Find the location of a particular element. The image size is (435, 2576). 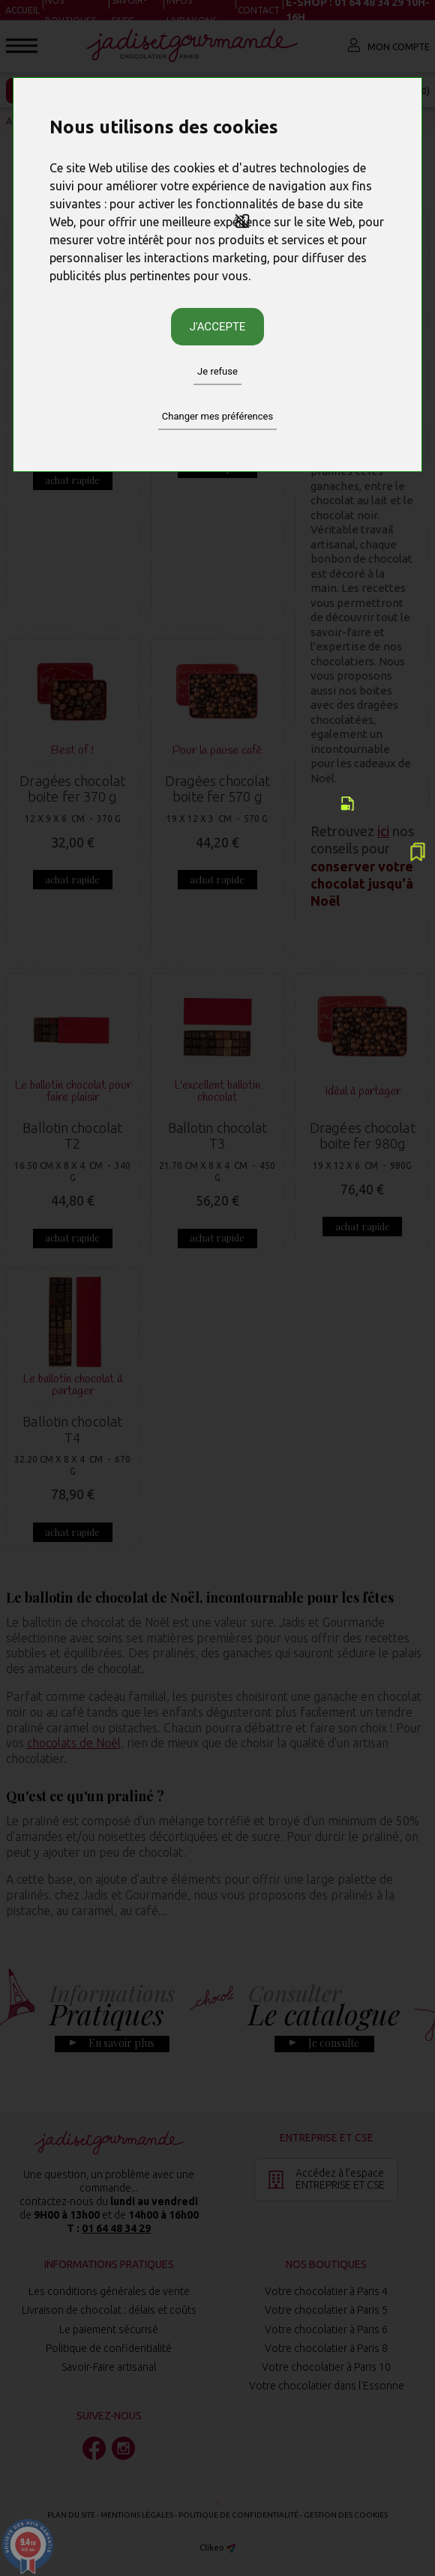

view all saved bookmarks is located at coordinates (418, 852).